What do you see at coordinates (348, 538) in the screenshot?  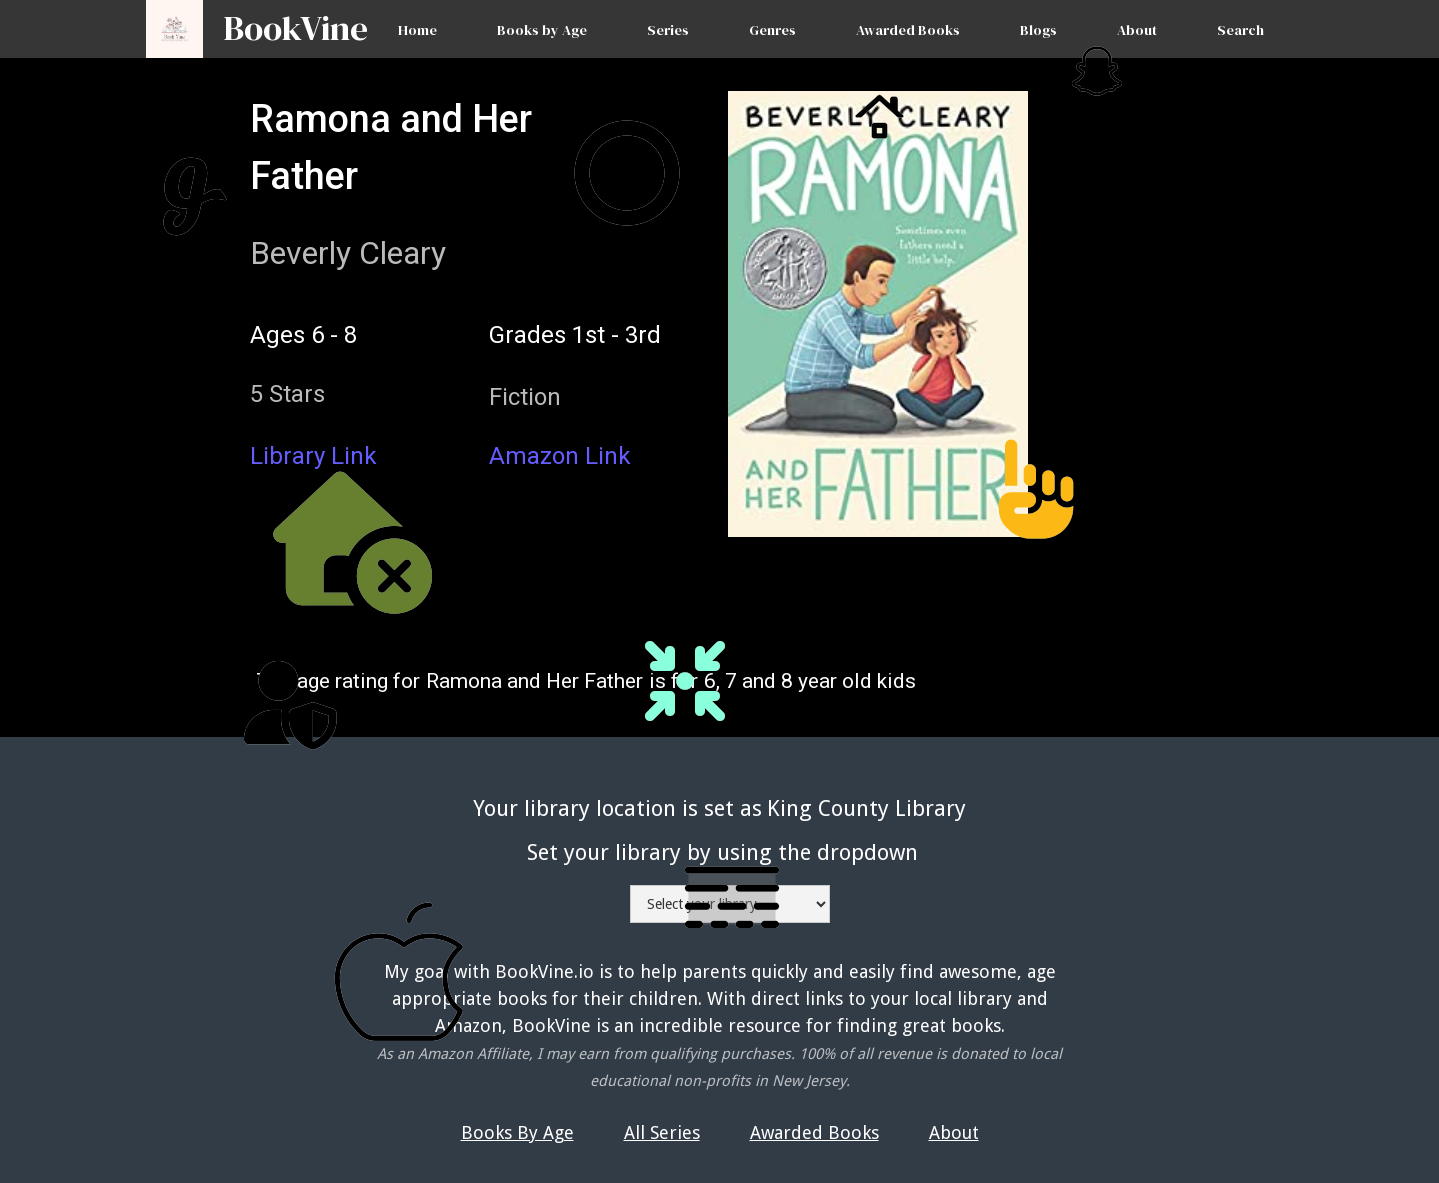 I see `remove a saved home address` at bounding box center [348, 538].